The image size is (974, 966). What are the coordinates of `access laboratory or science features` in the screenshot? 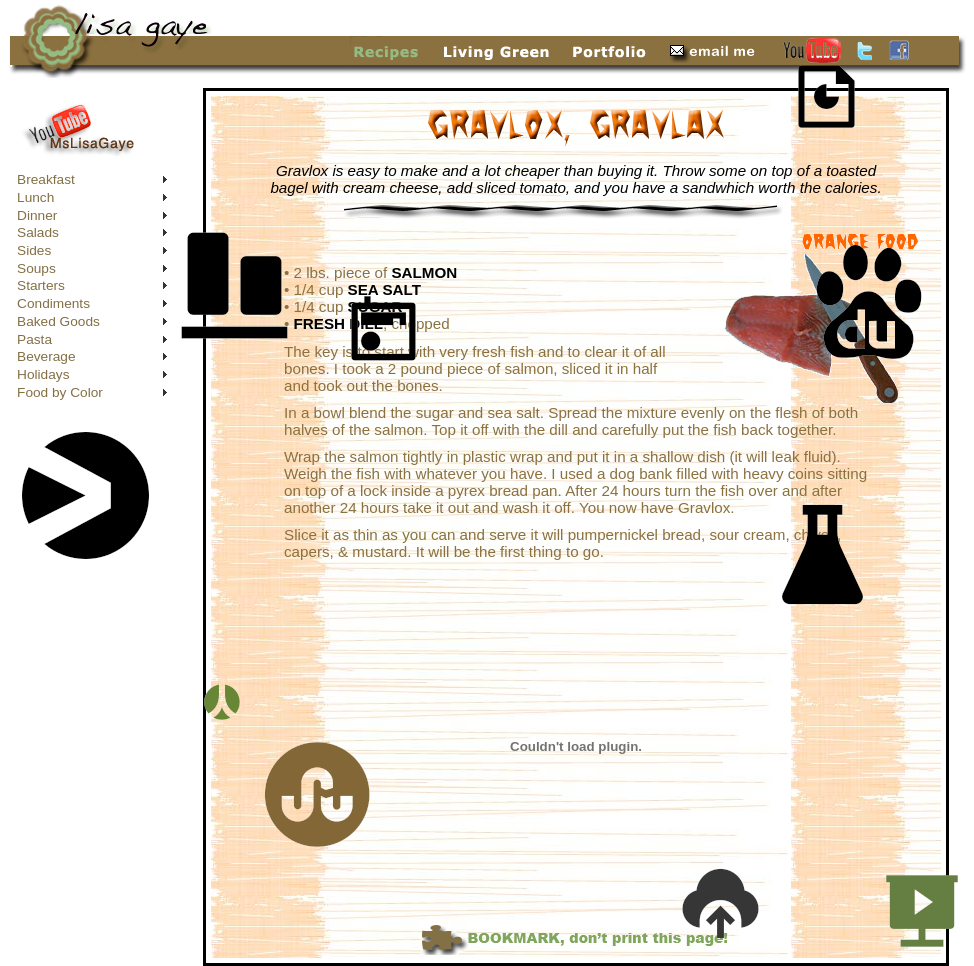 It's located at (822, 554).